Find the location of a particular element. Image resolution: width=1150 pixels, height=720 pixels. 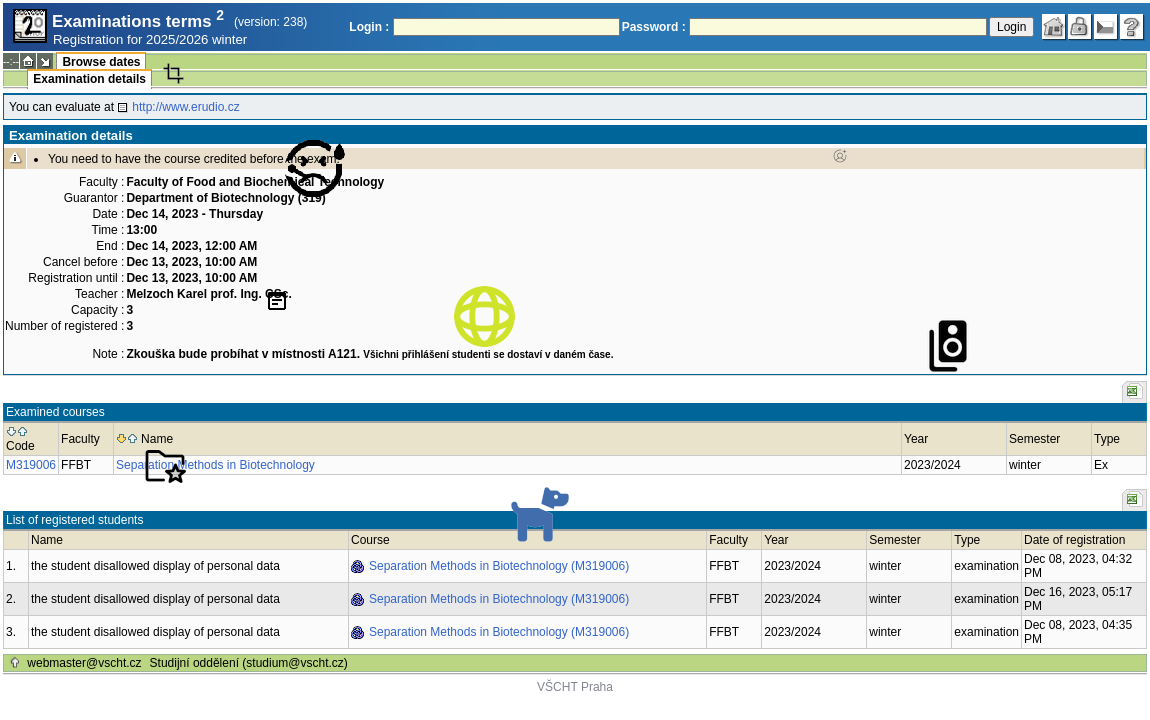

open text editor or document composer is located at coordinates (277, 301).